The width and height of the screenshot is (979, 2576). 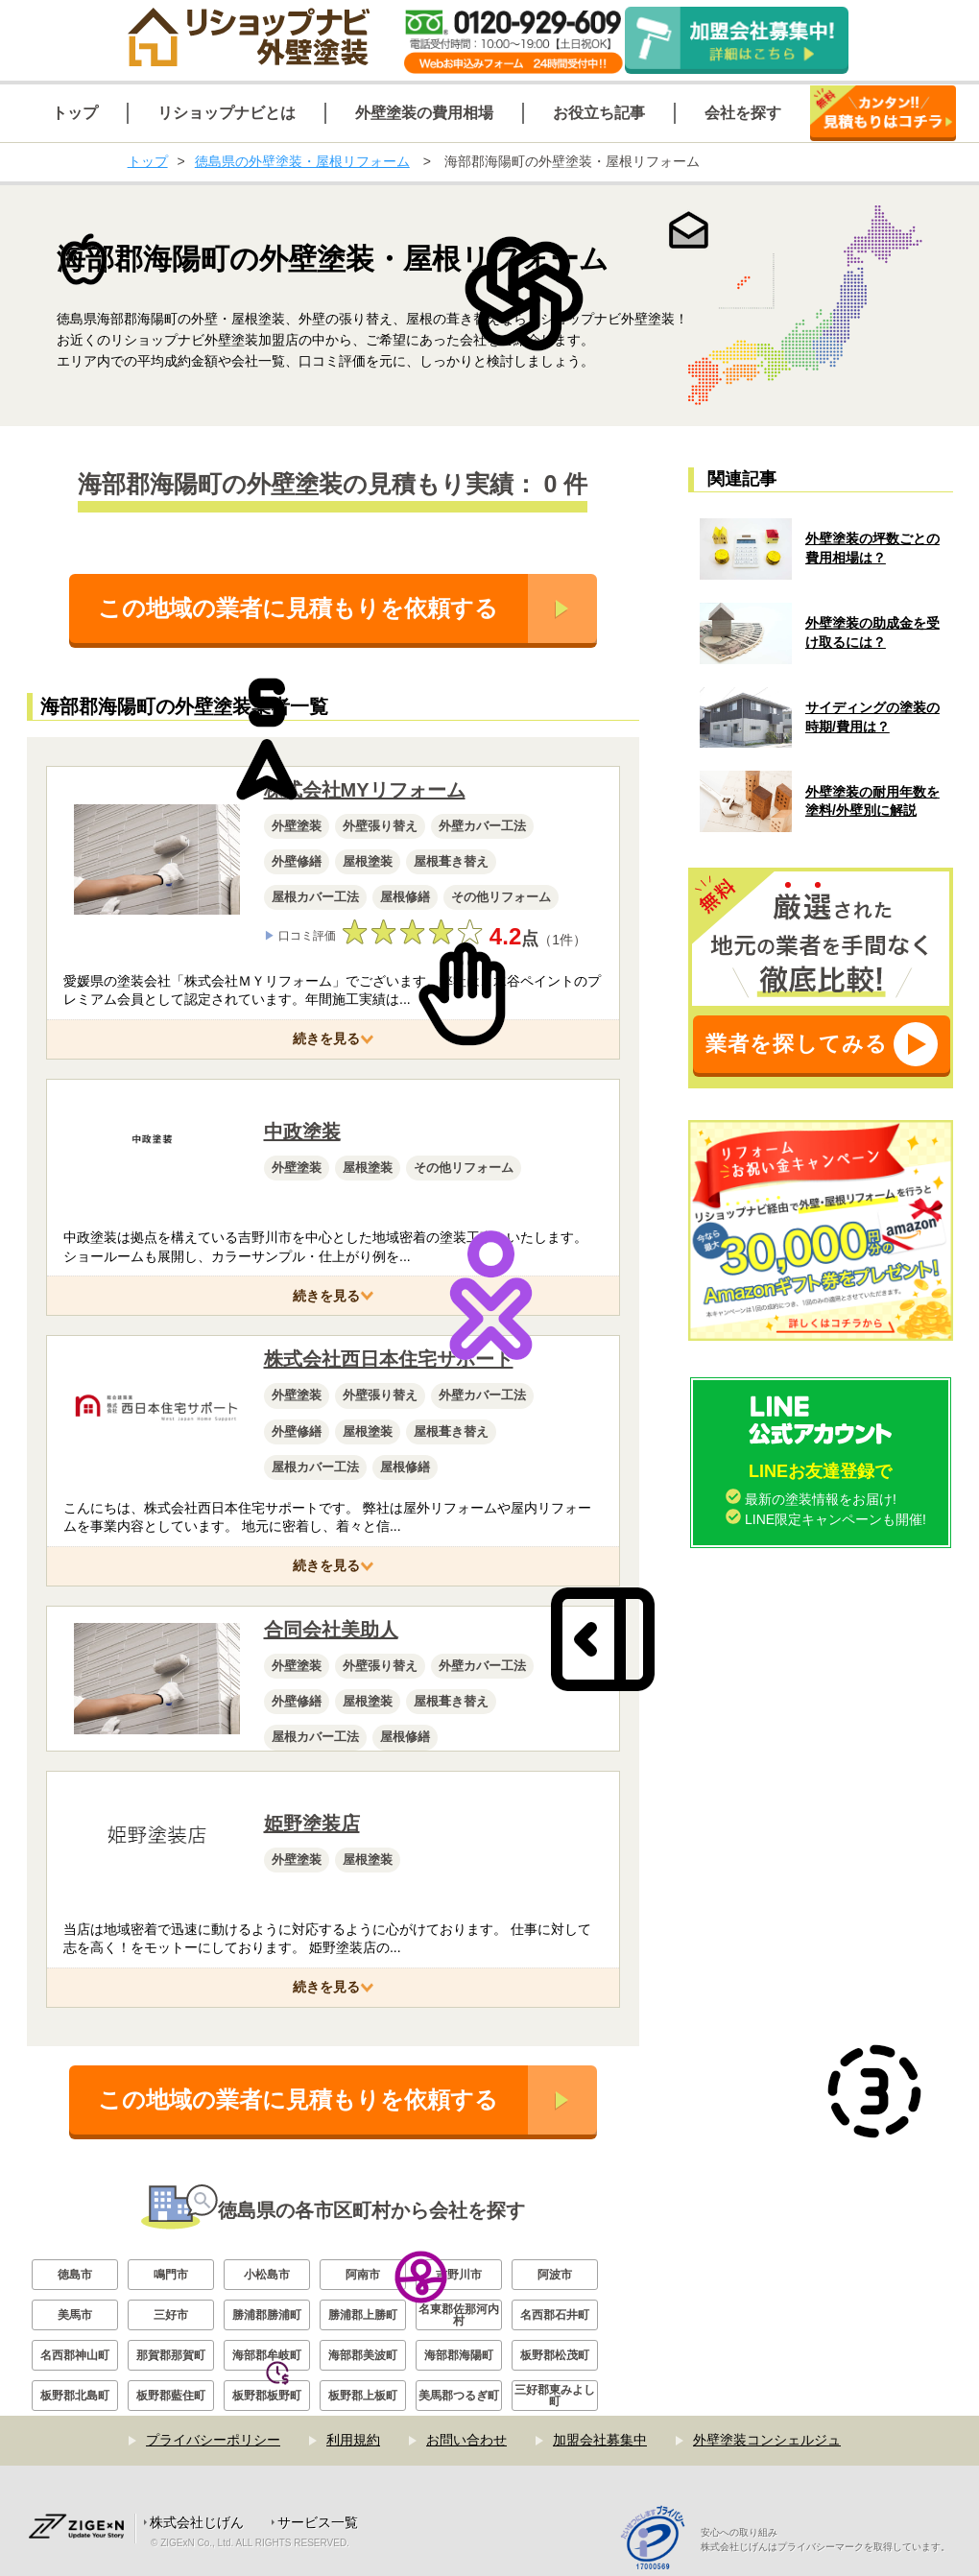 What do you see at coordinates (277, 2373) in the screenshot?
I see `view hourly rate or time-based pricing` at bounding box center [277, 2373].